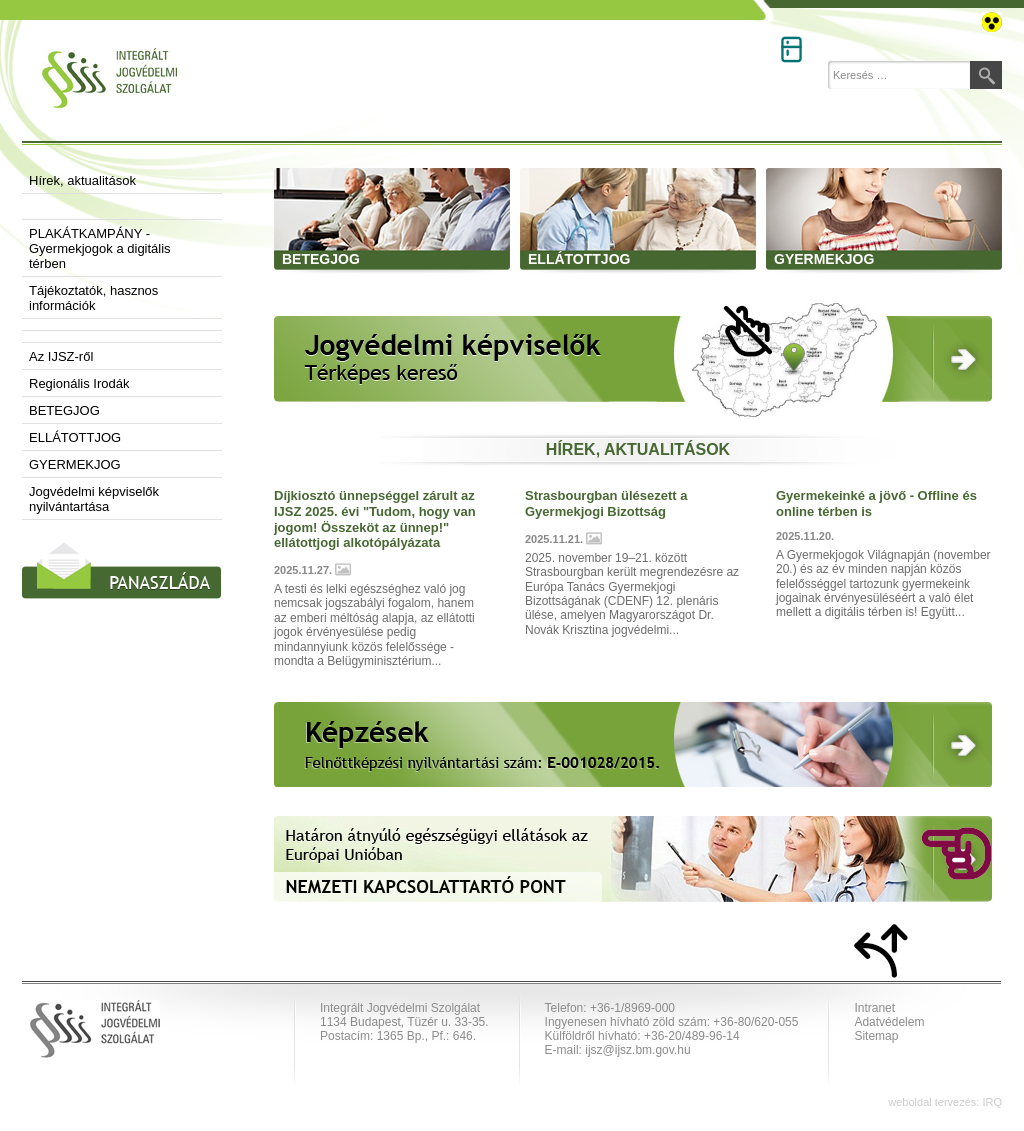 Image resolution: width=1024 pixels, height=1131 pixels. I want to click on touch interaction disabled, so click(748, 330).